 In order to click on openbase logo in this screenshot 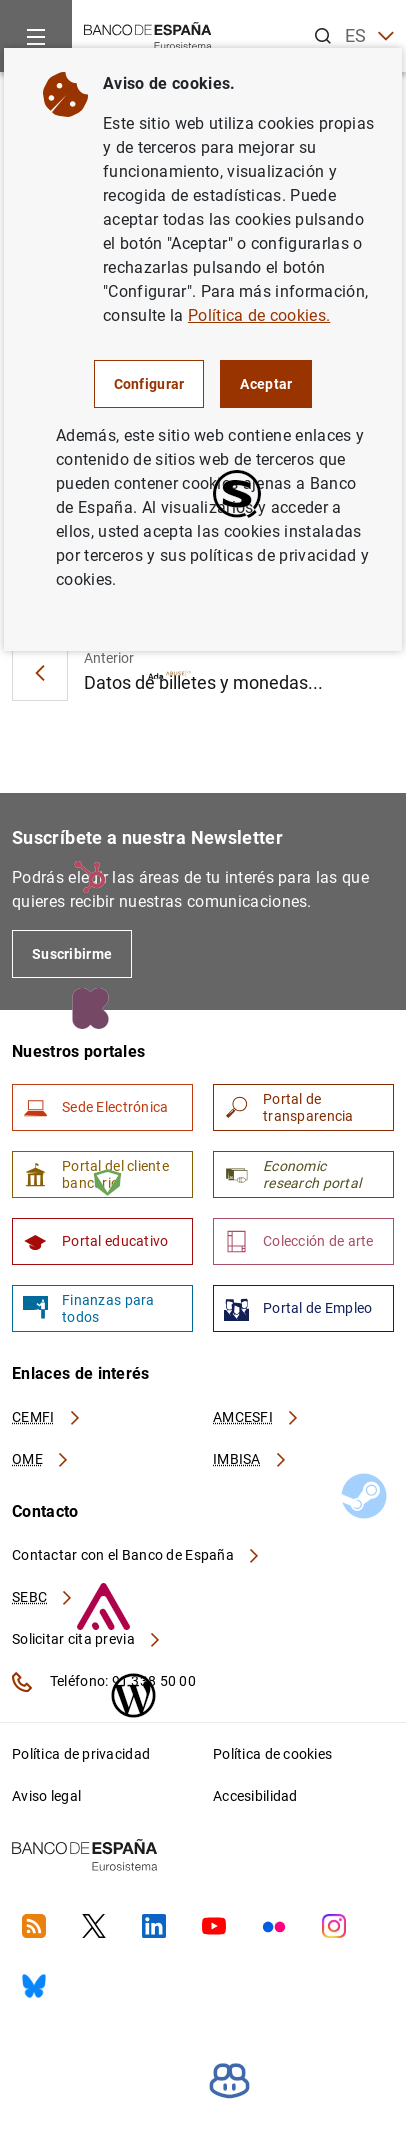, I will do `click(107, 1181)`.